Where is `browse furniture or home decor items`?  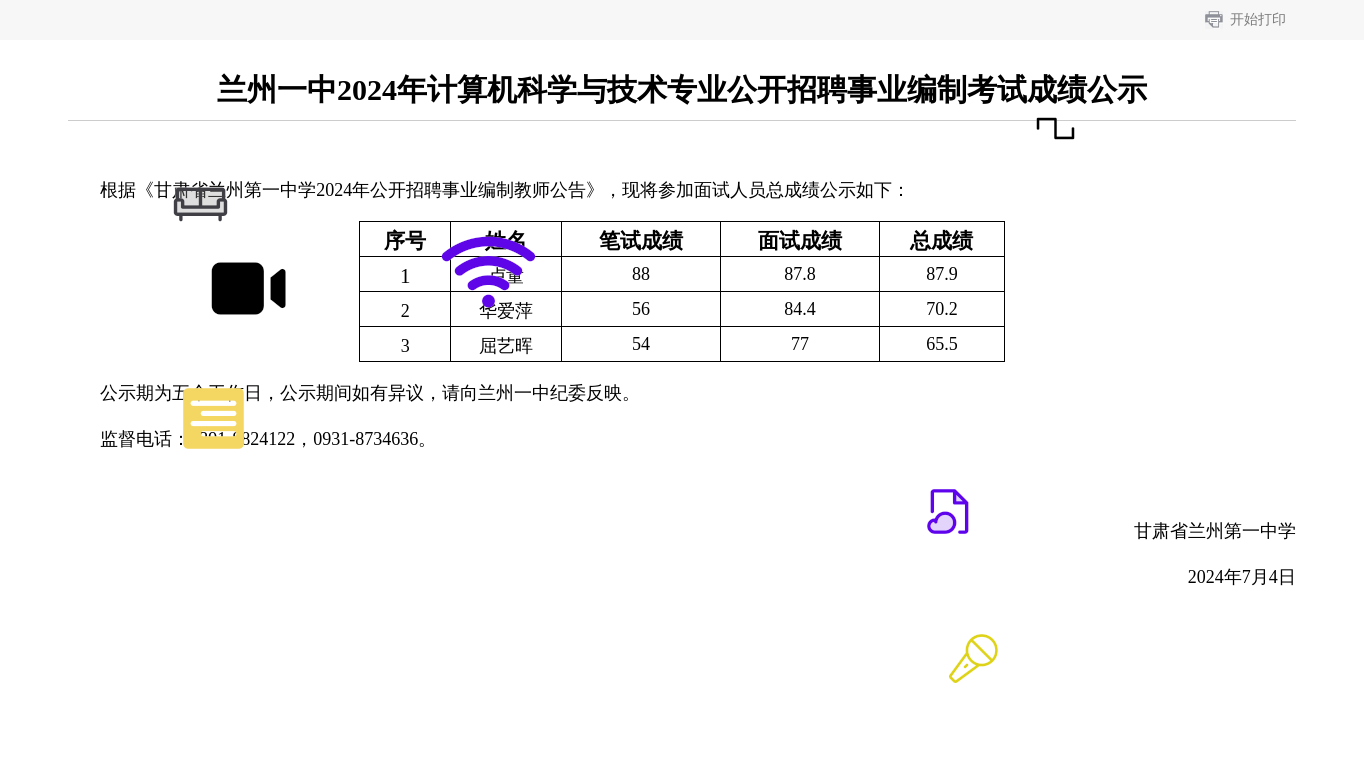
browse furniture or home decor items is located at coordinates (200, 203).